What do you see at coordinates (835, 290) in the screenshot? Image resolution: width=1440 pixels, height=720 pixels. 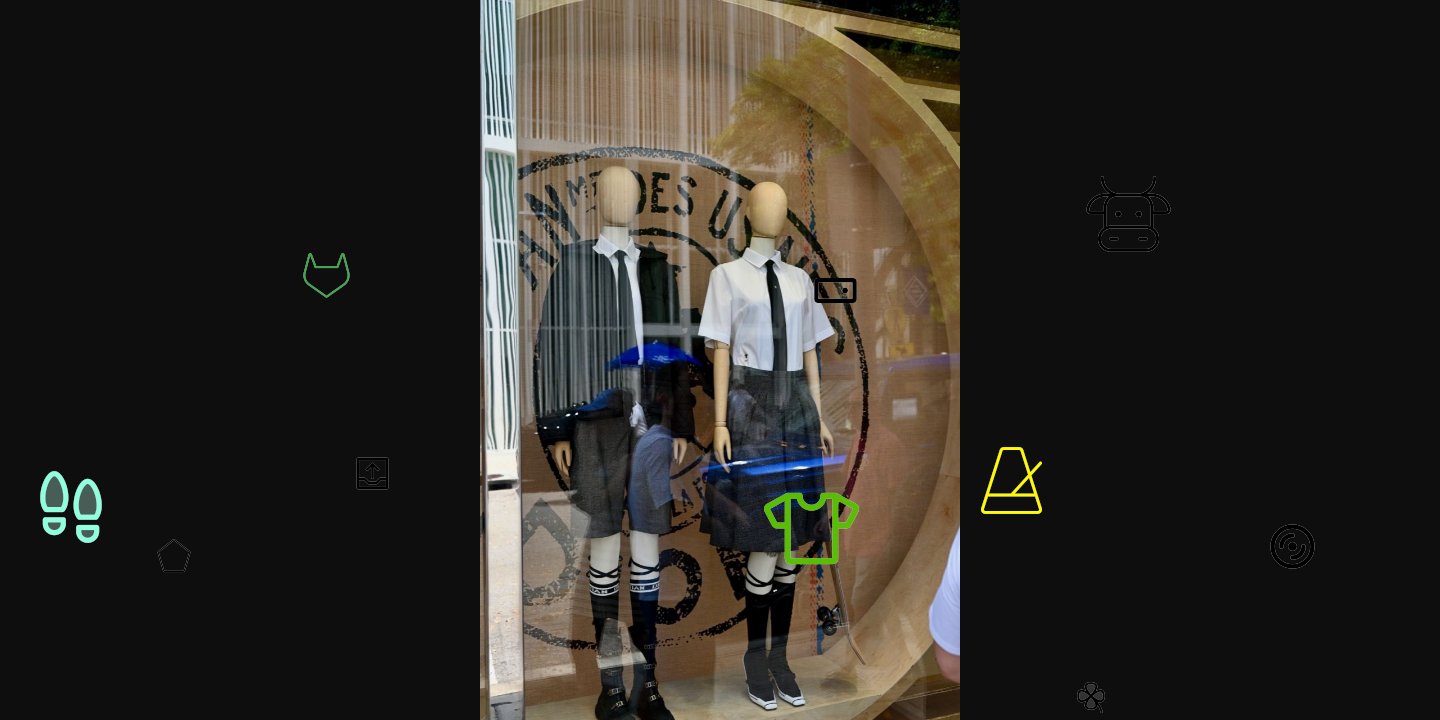 I see `access storage or hard drive settings` at bounding box center [835, 290].